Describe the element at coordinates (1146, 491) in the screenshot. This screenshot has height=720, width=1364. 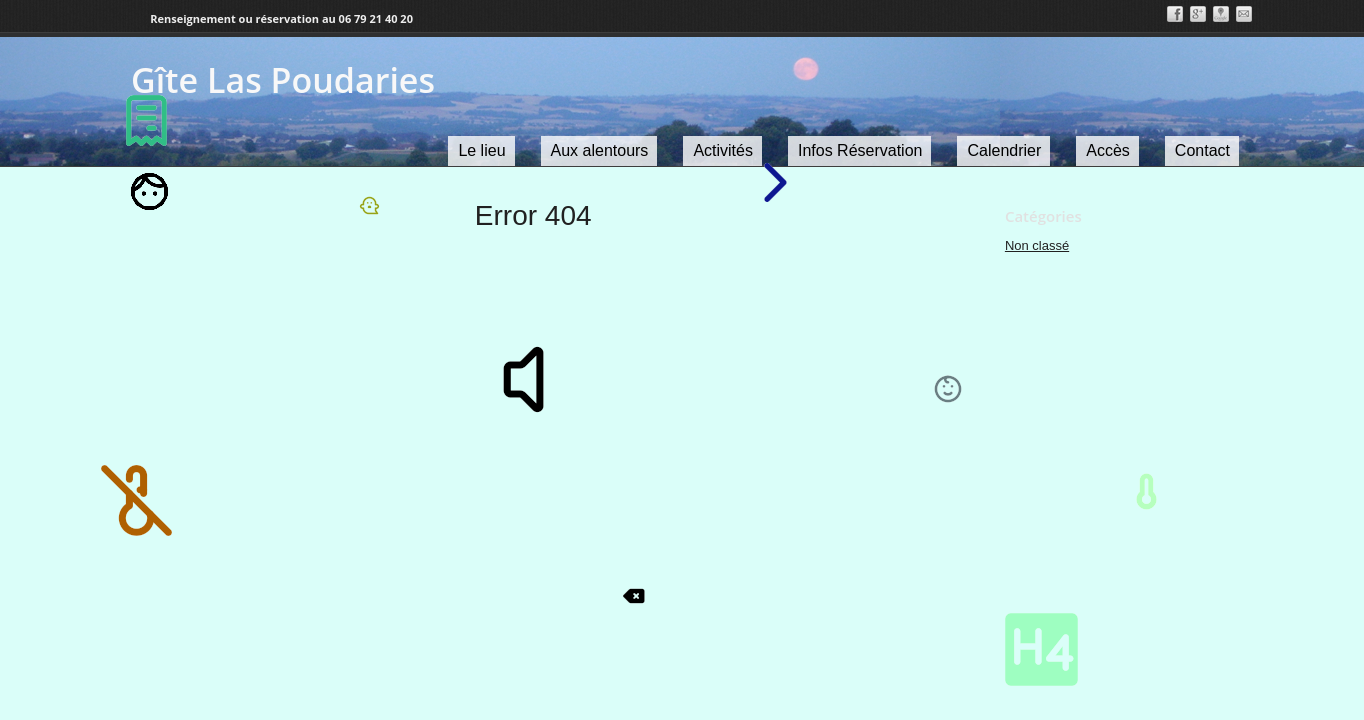
I see `indicates high temperature reading` at that location.